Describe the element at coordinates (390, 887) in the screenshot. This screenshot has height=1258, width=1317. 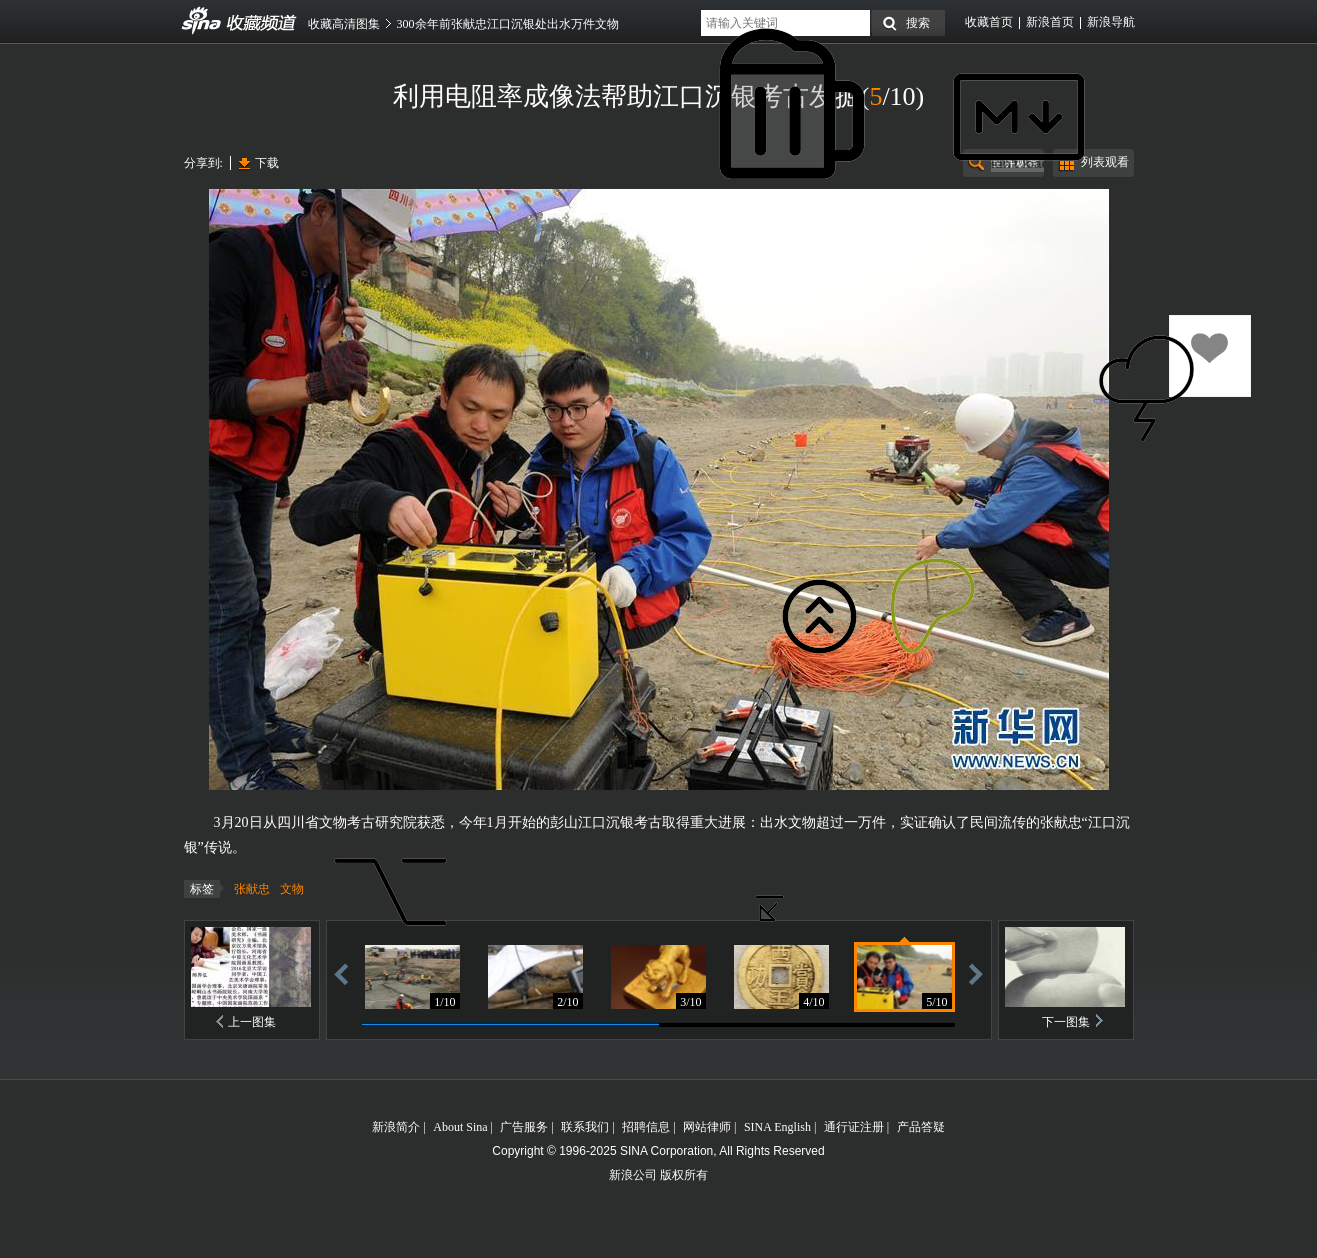
I see `keyboard option/alt key symbol` at that location.